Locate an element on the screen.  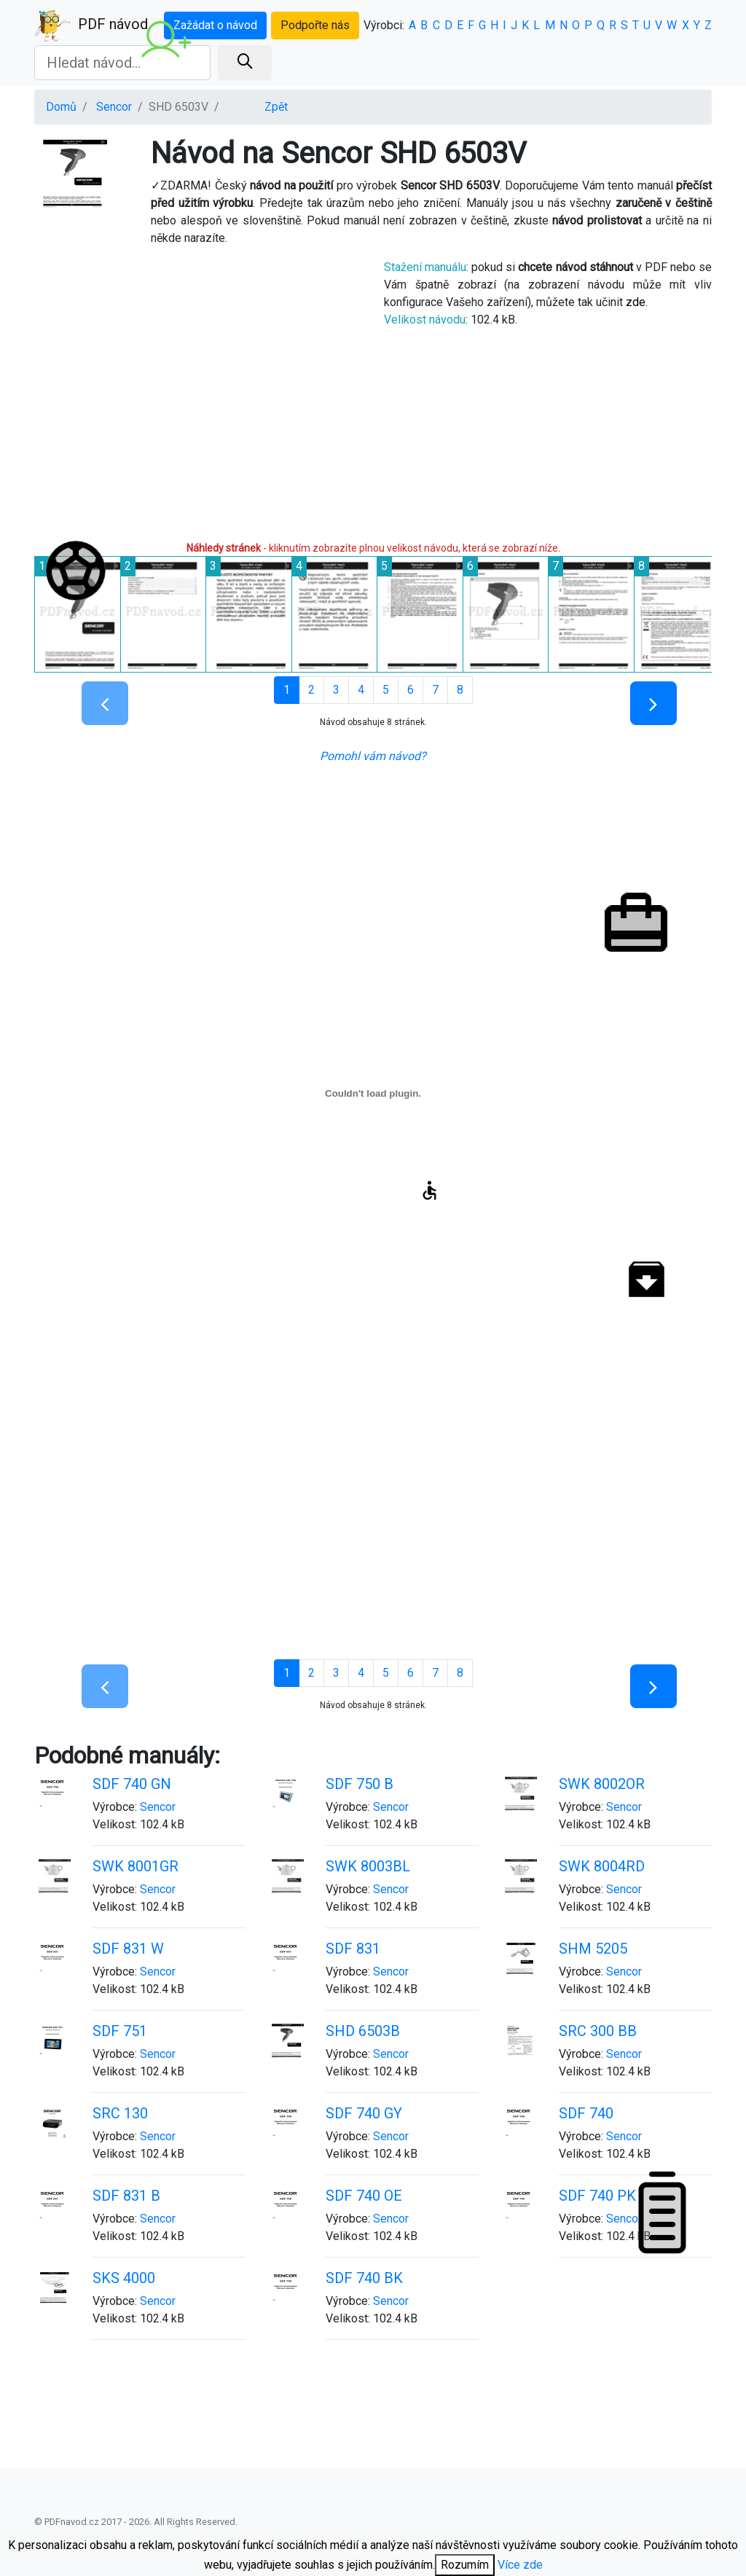
indicates battery is fully charged is located at coordinates (662, 2214).